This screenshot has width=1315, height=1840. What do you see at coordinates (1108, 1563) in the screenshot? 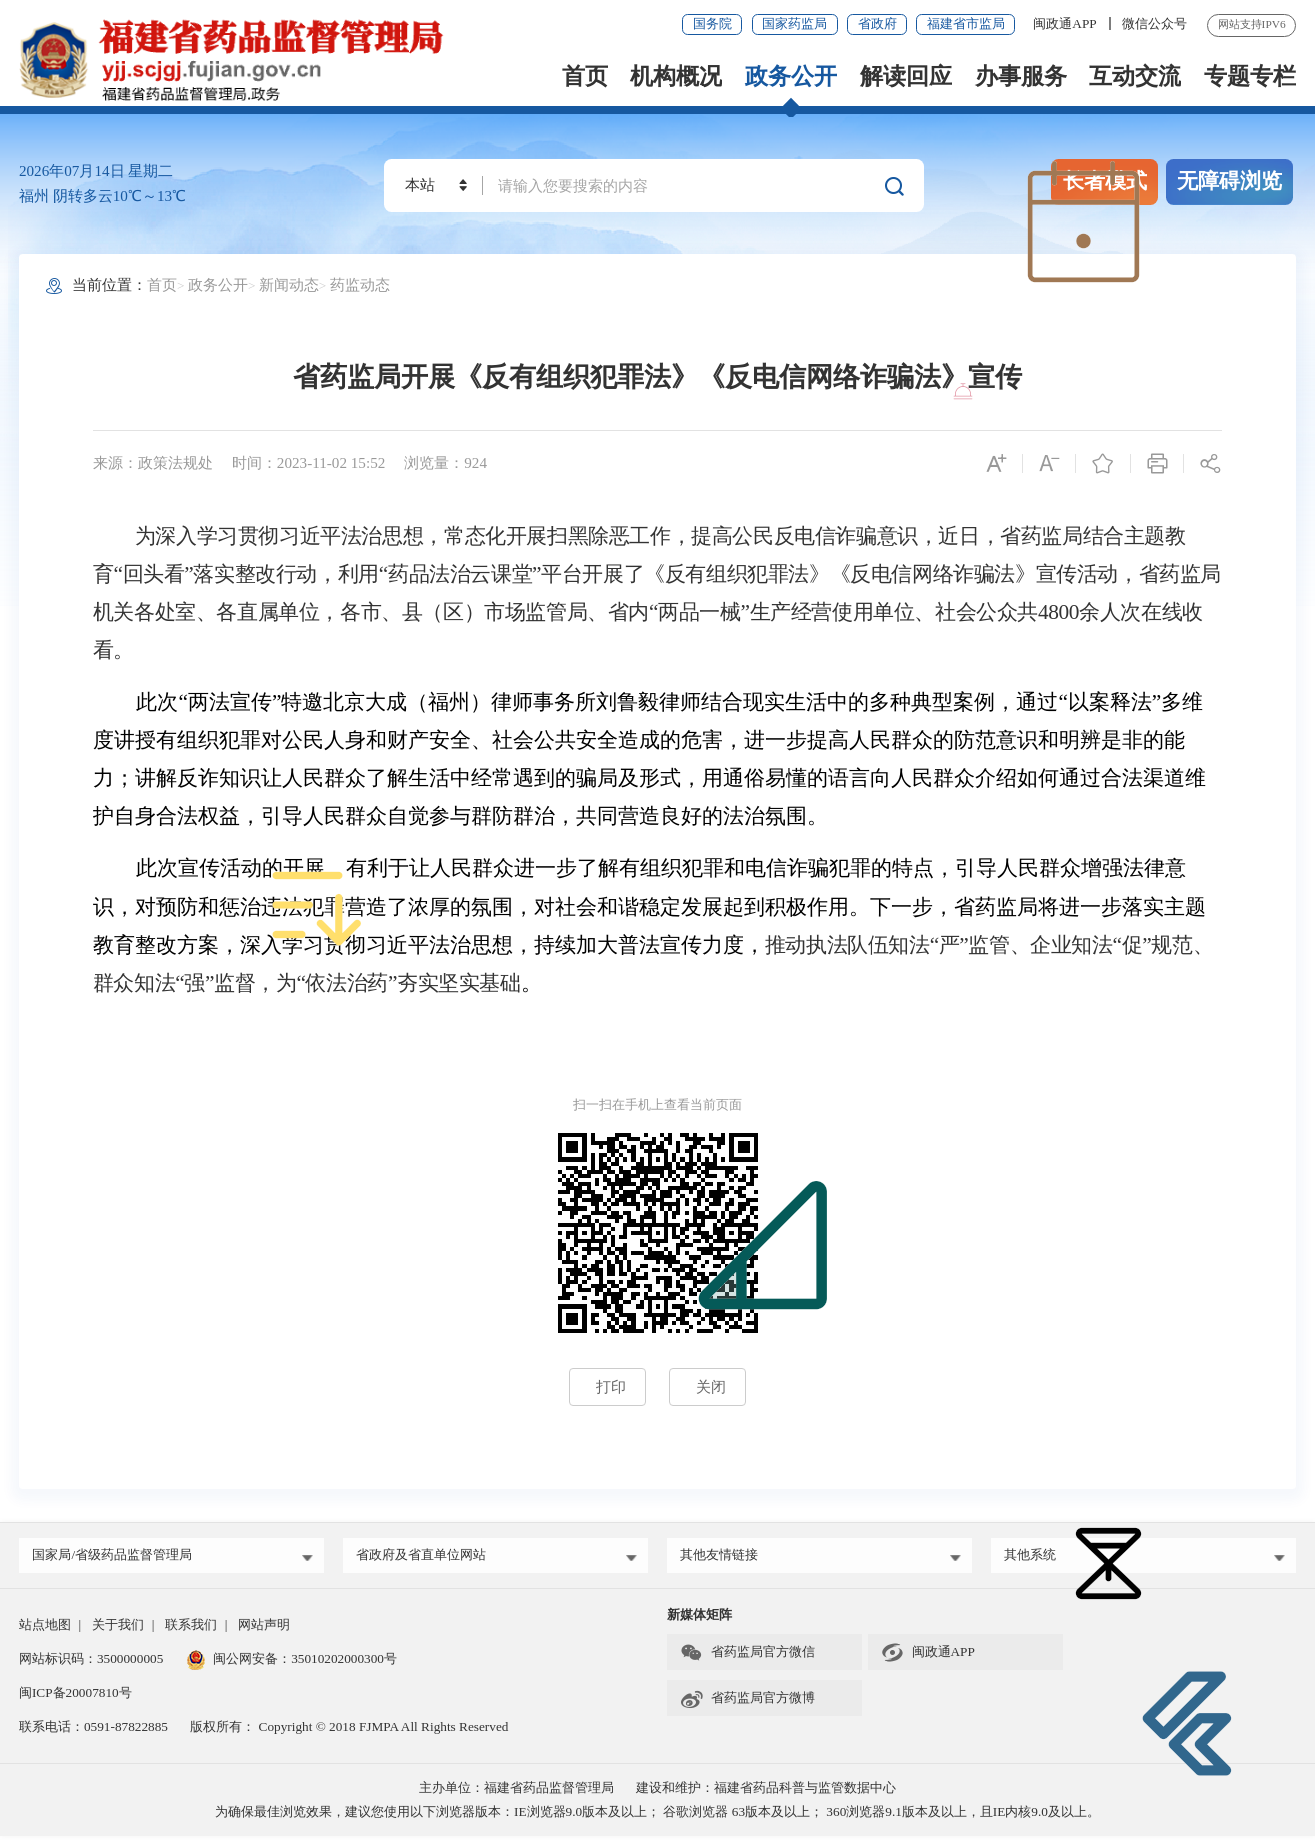
I see `indicates a task or process in progress` at bounding box center [1108, 1563].